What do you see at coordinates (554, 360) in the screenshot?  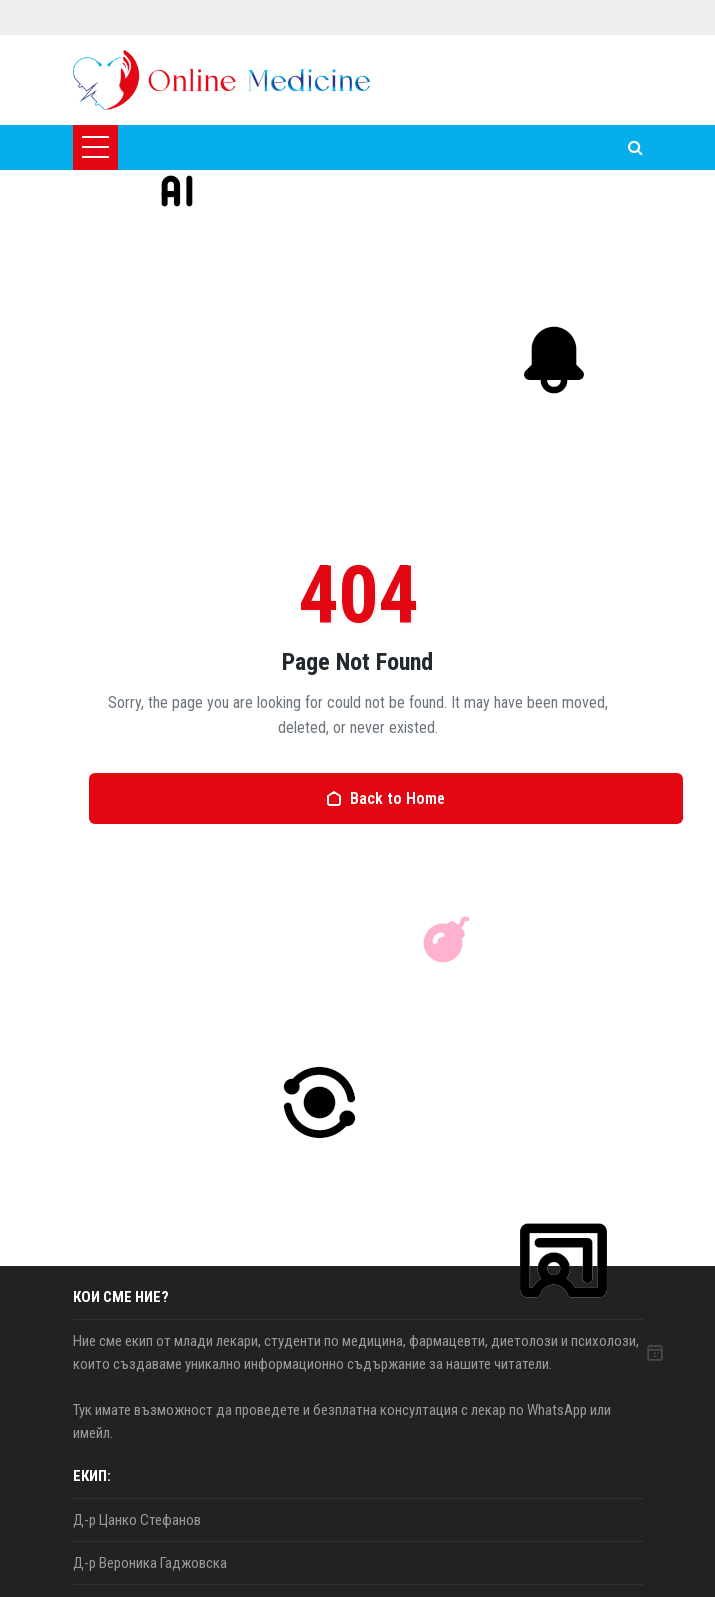 I see `view notifications` at bounding box center [554, 360].